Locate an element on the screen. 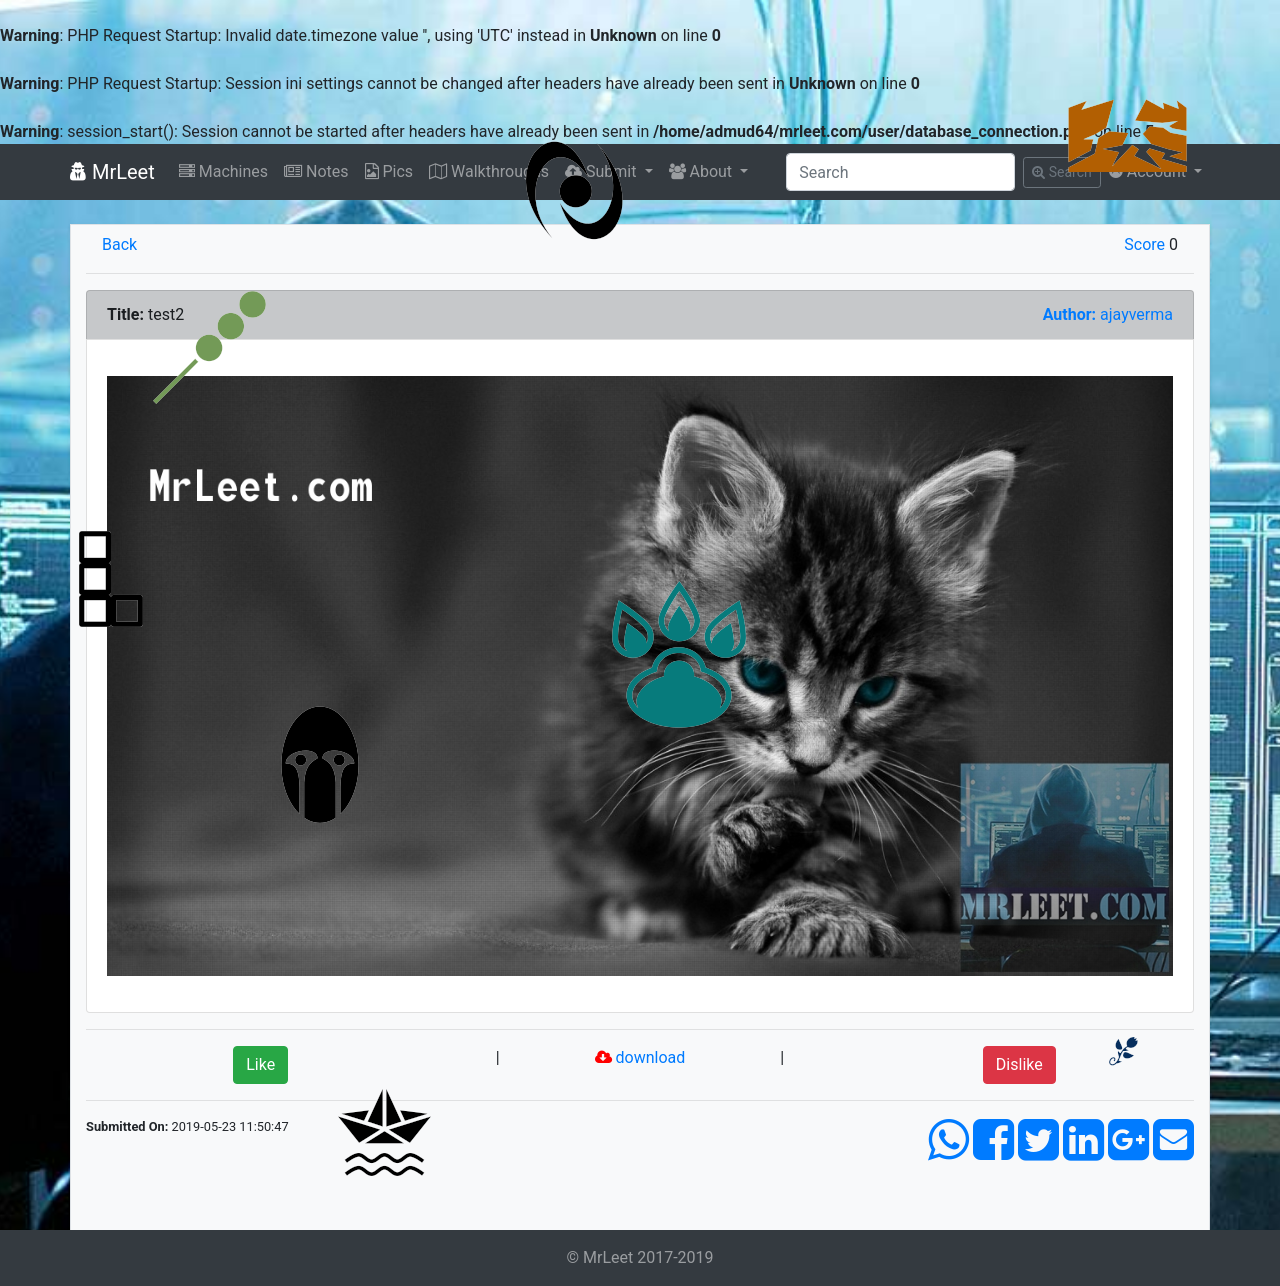  access pet-related features or settings is located at coordinates (678, 654).